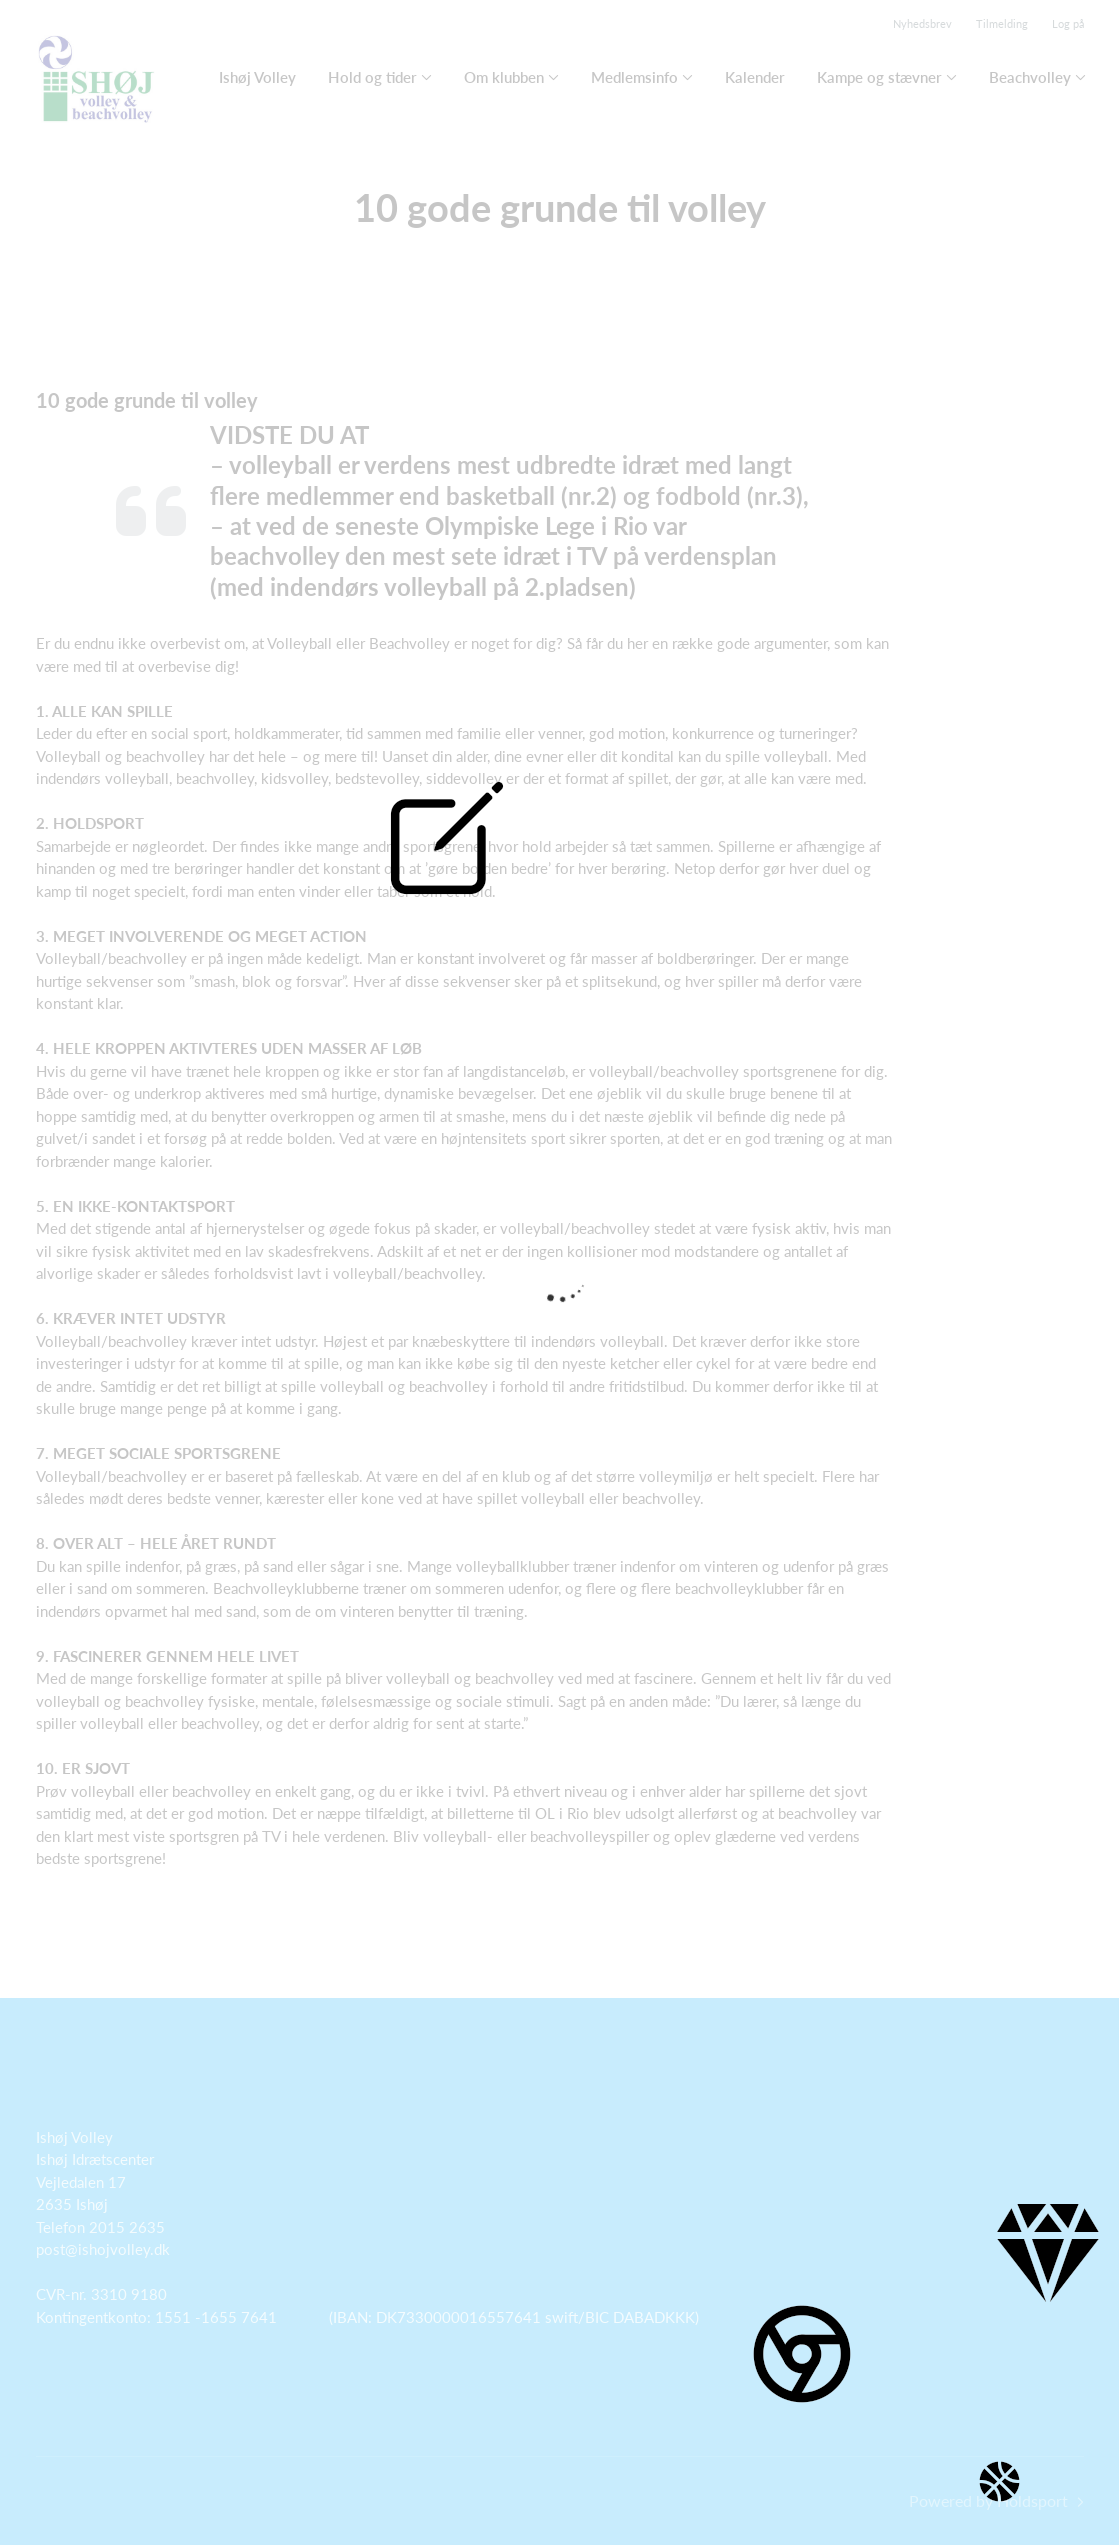 This screenshot has width=1119, height=2545. What do you see at coordinates (1048, 2253) in the screenshot?
I see `indicates premium or pro membership status` at bounding box center [1048, 2253].